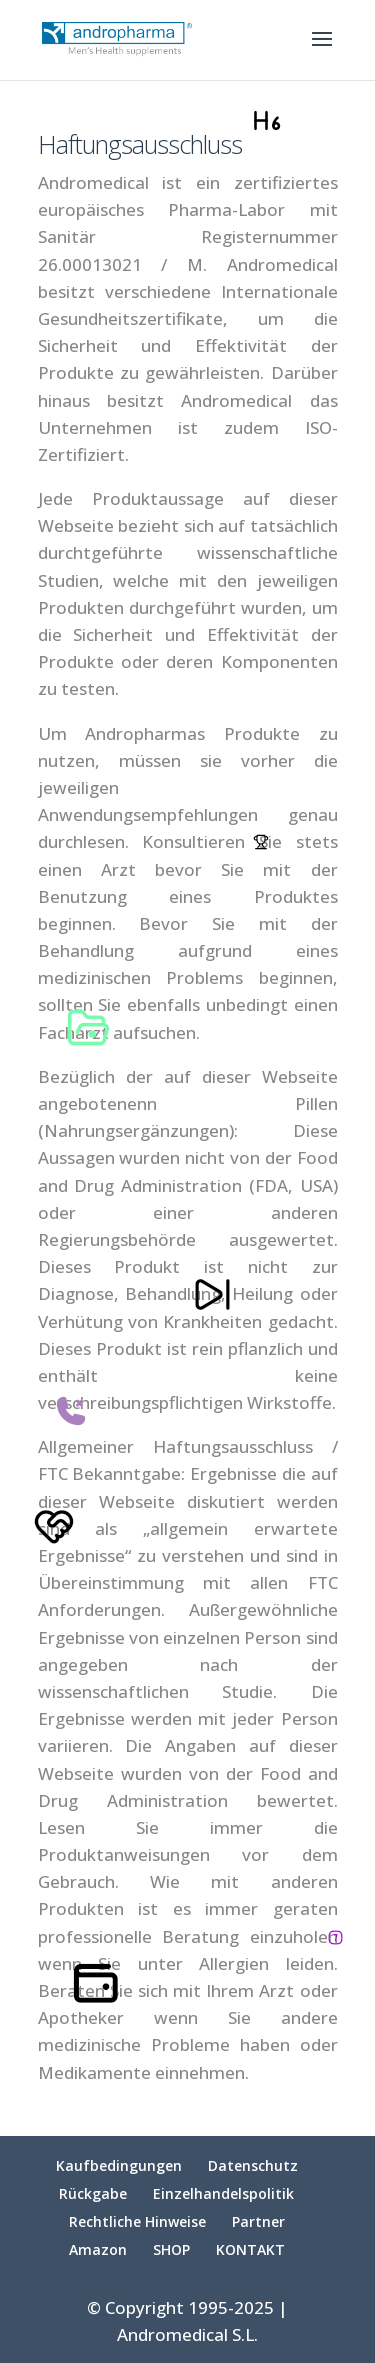 The height and width of the screenshot is (2363, 375). Describe the element at coordinates (88, 1028) in the screenshot. I see `indicates an open folder with new or unread content` at that location.